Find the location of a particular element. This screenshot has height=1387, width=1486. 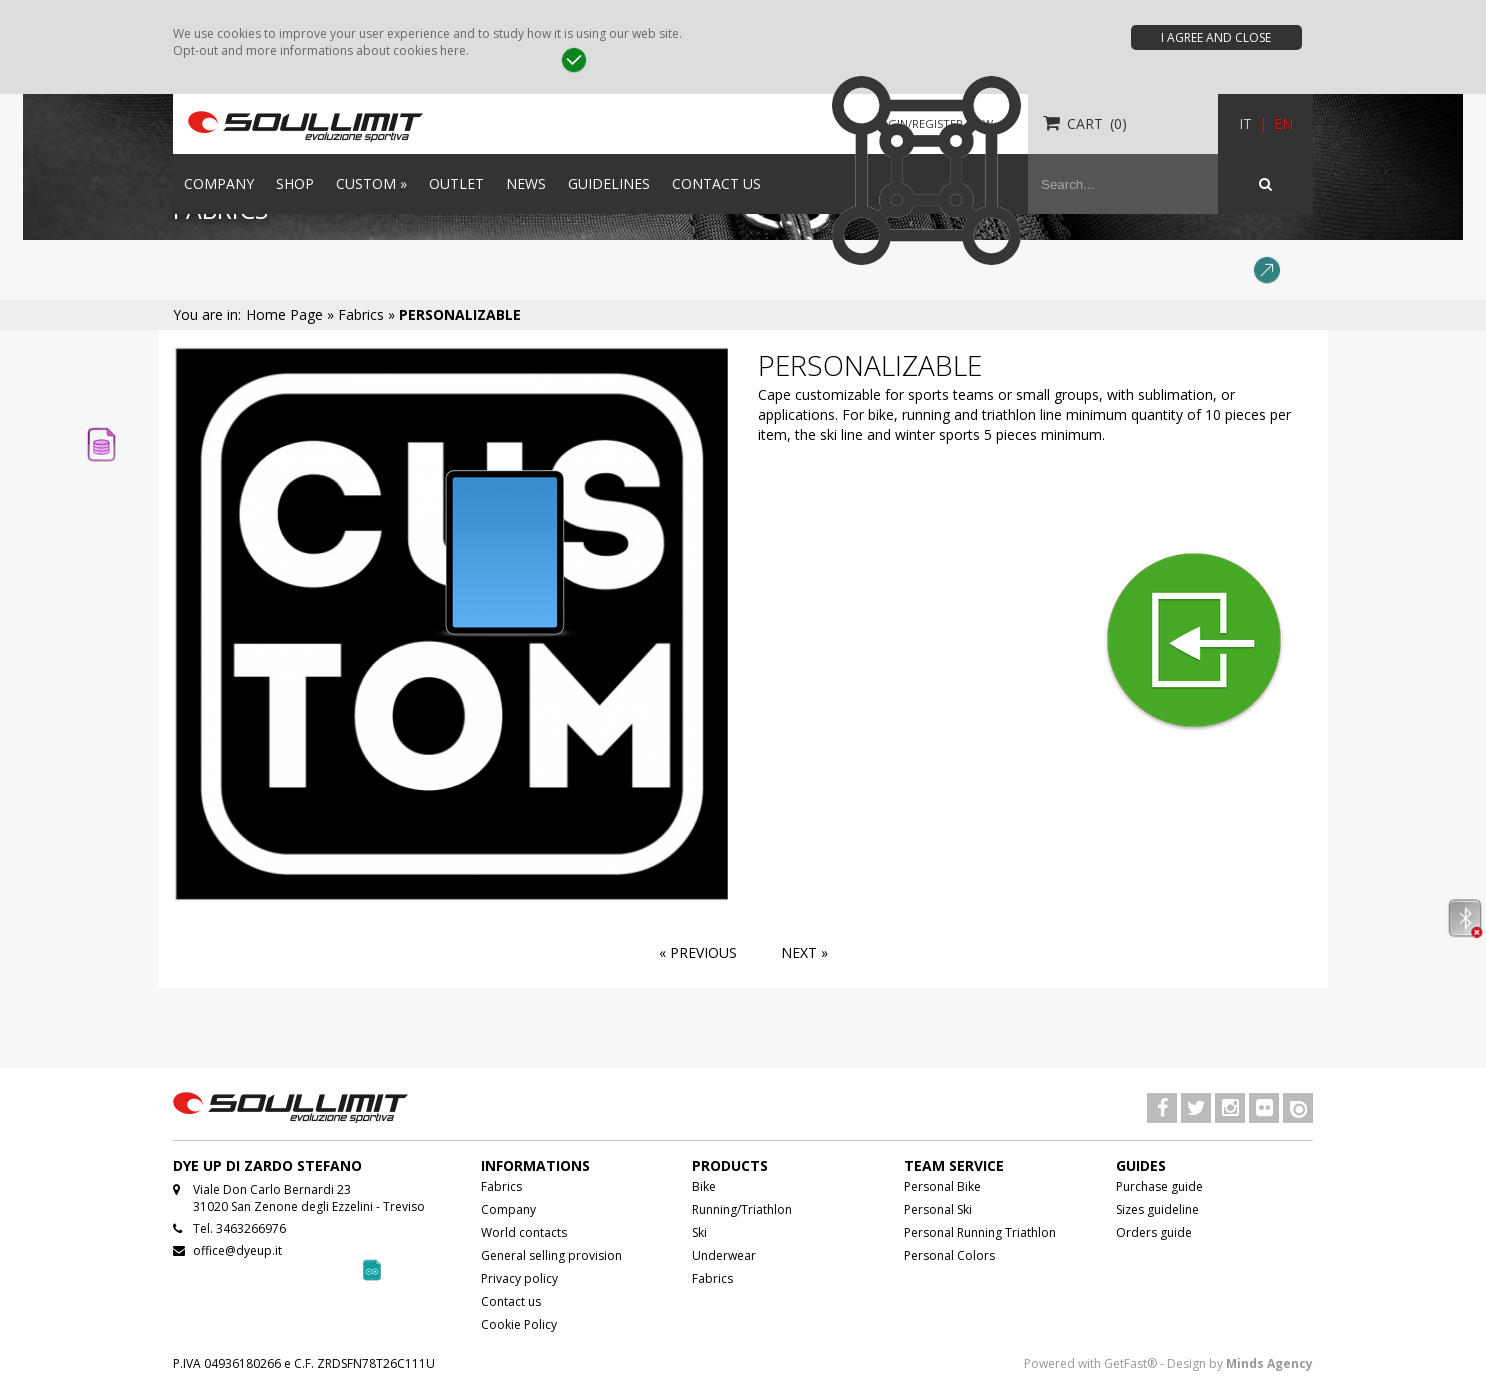

indicates file sync completed successfully is located at coordinates (574, 60).